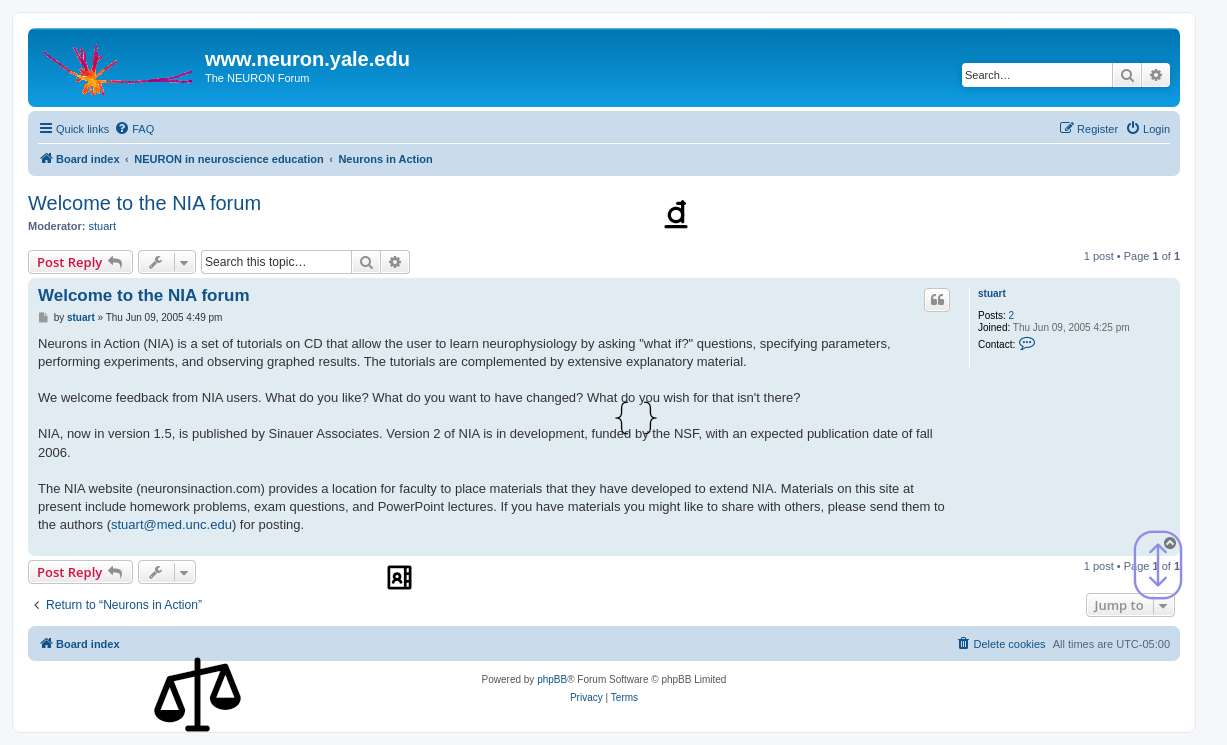  Describe the element at coordinates (197, 694) in the screenshot. I see `compare items or options` at that location.